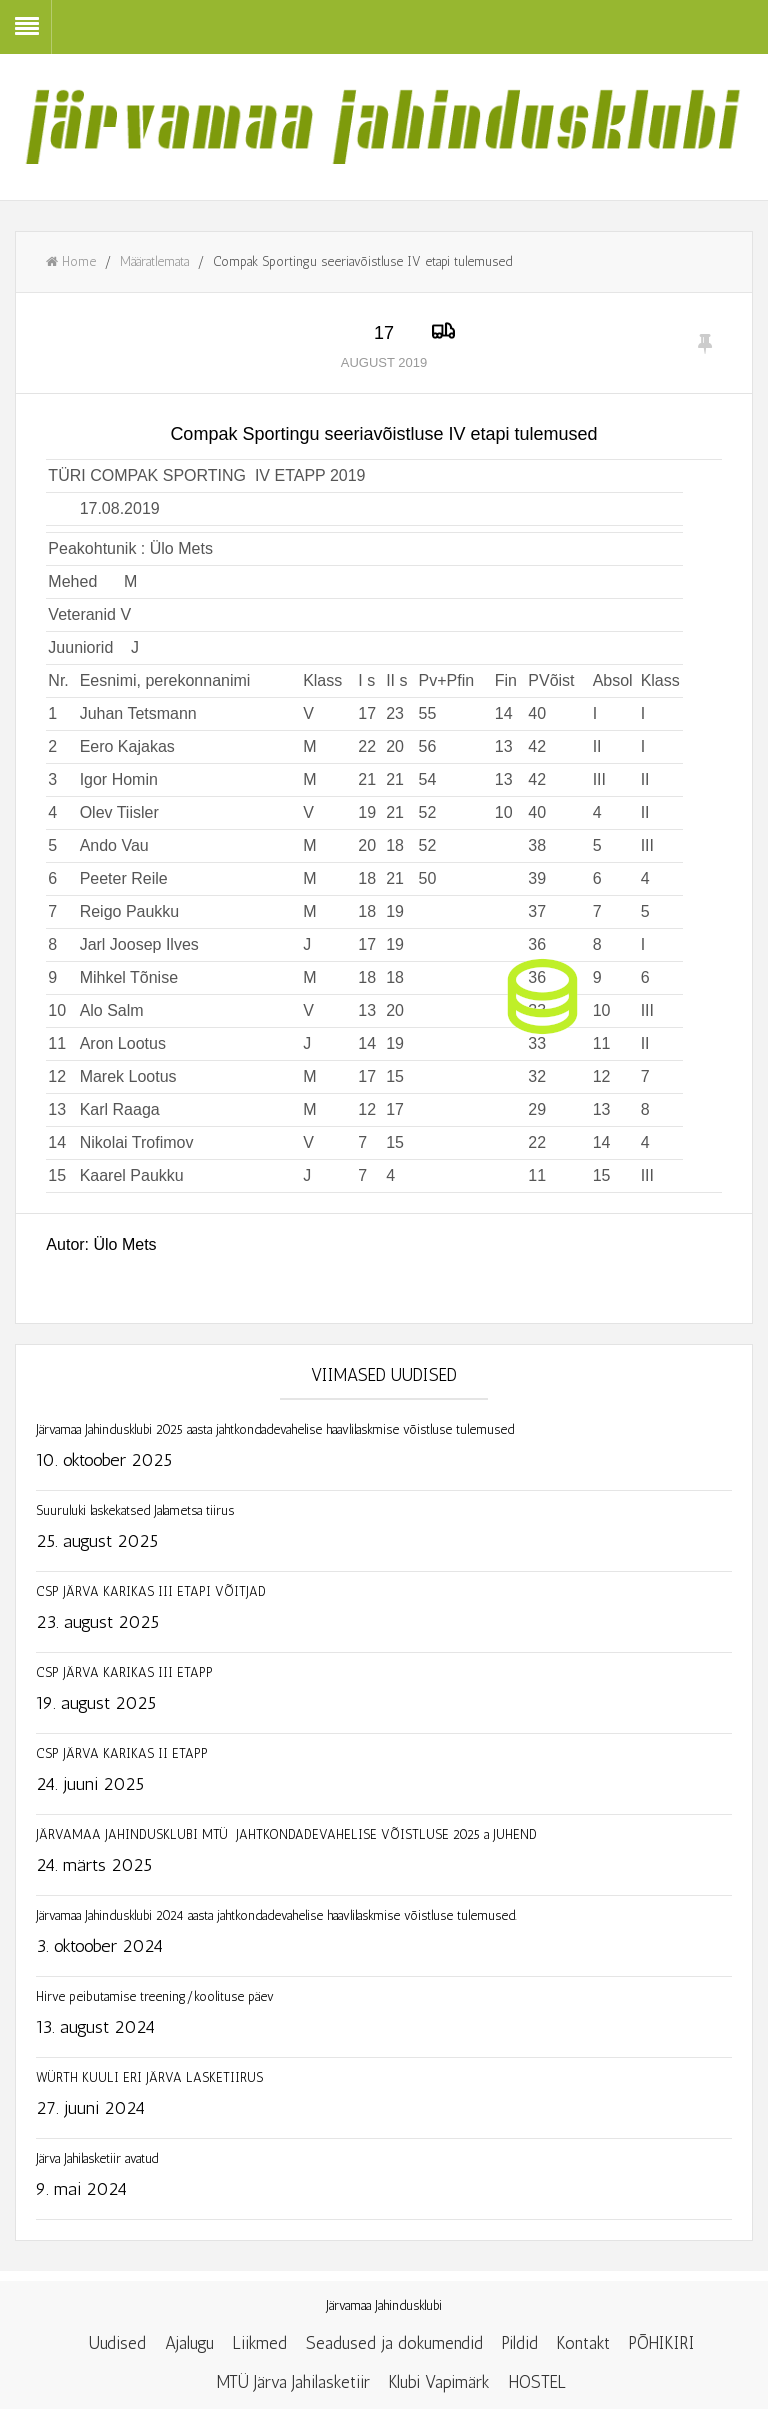  I want to click on access database or data storage, so click(542, 996).